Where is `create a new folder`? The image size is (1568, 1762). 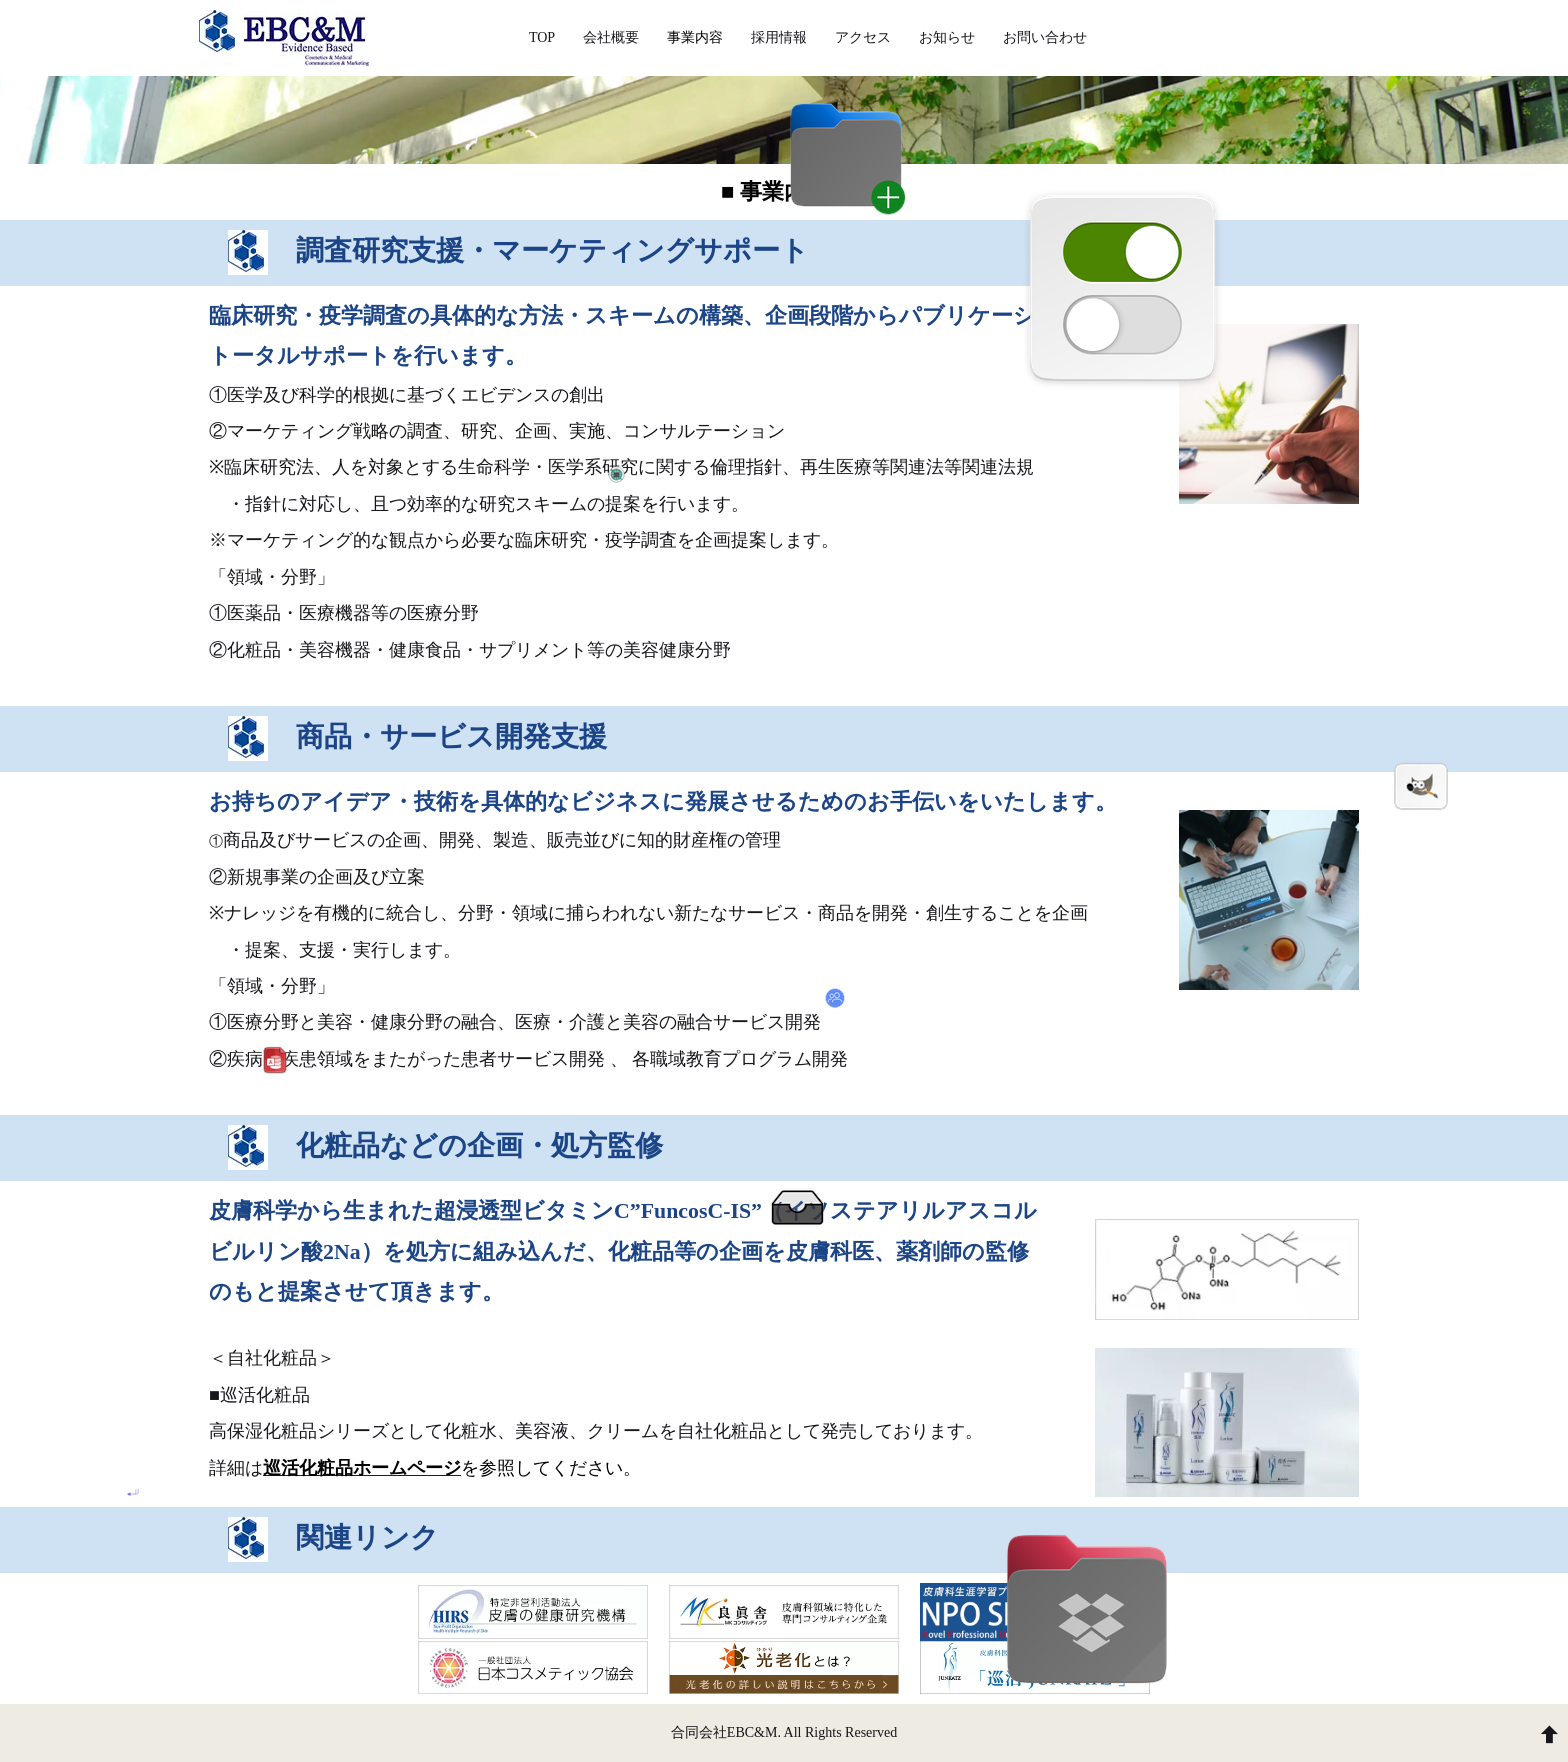 create a new folder is located at coordinates (846, 155).